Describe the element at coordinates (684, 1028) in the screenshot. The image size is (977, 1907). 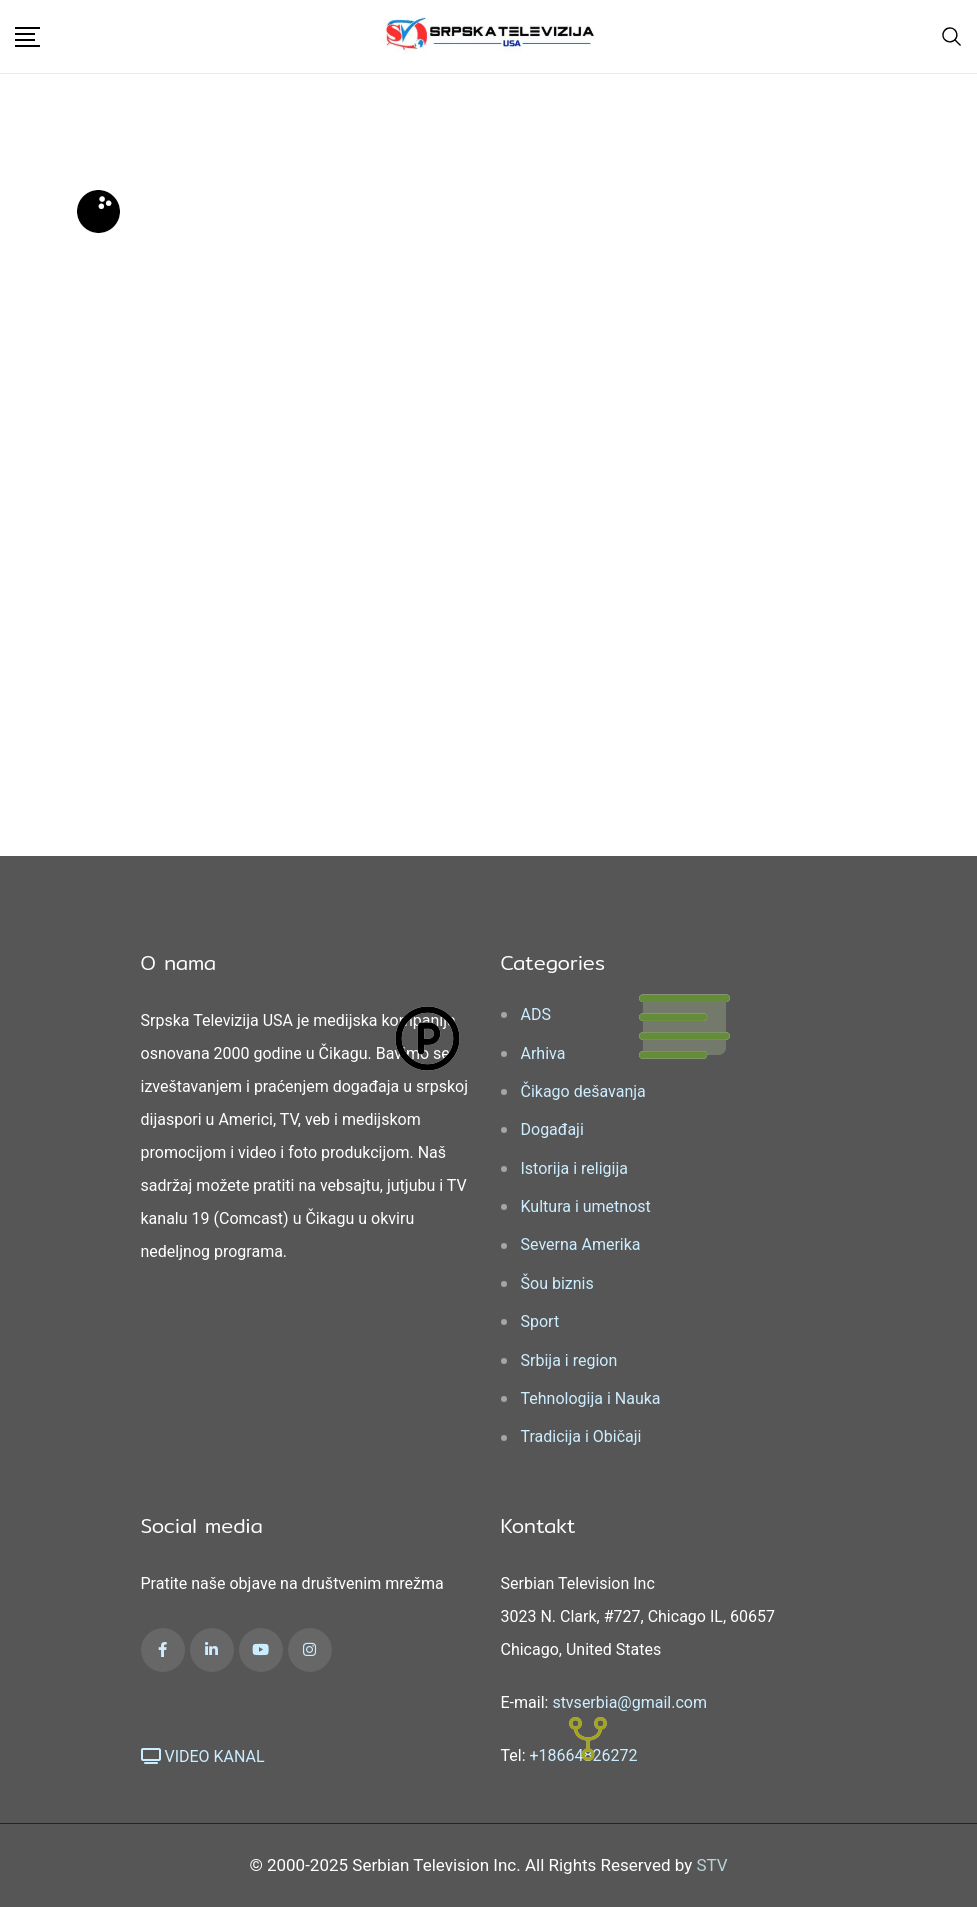
I see `align text to the left` at that location.